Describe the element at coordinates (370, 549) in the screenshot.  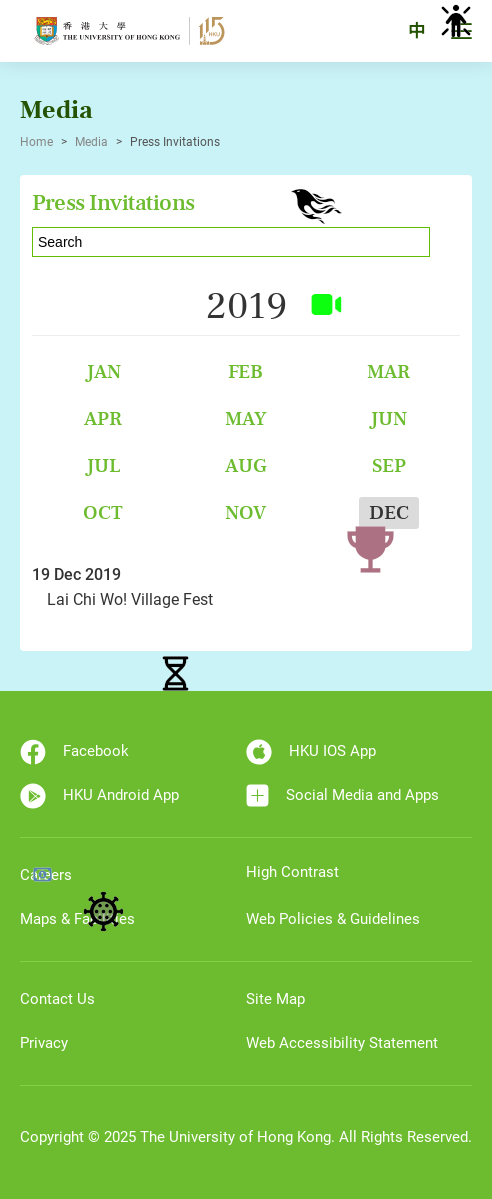
I see `view your achievements or awards` at that location.